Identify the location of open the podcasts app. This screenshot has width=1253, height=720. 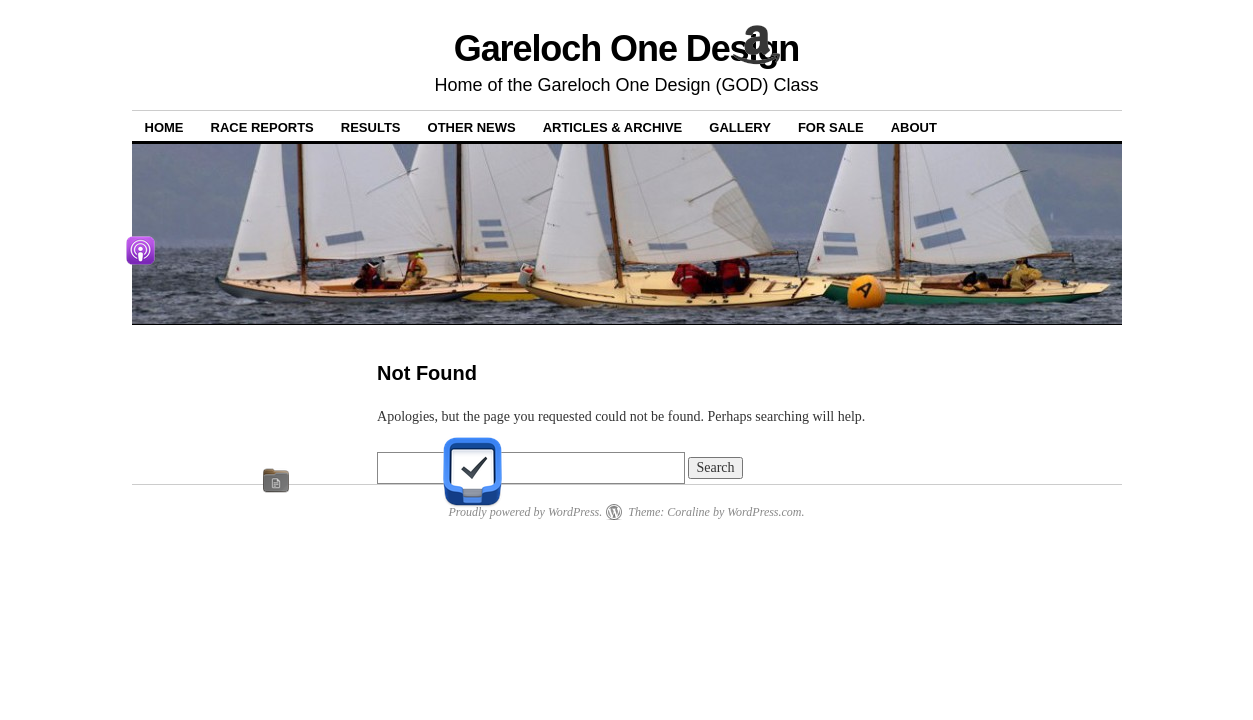
(140, 250).